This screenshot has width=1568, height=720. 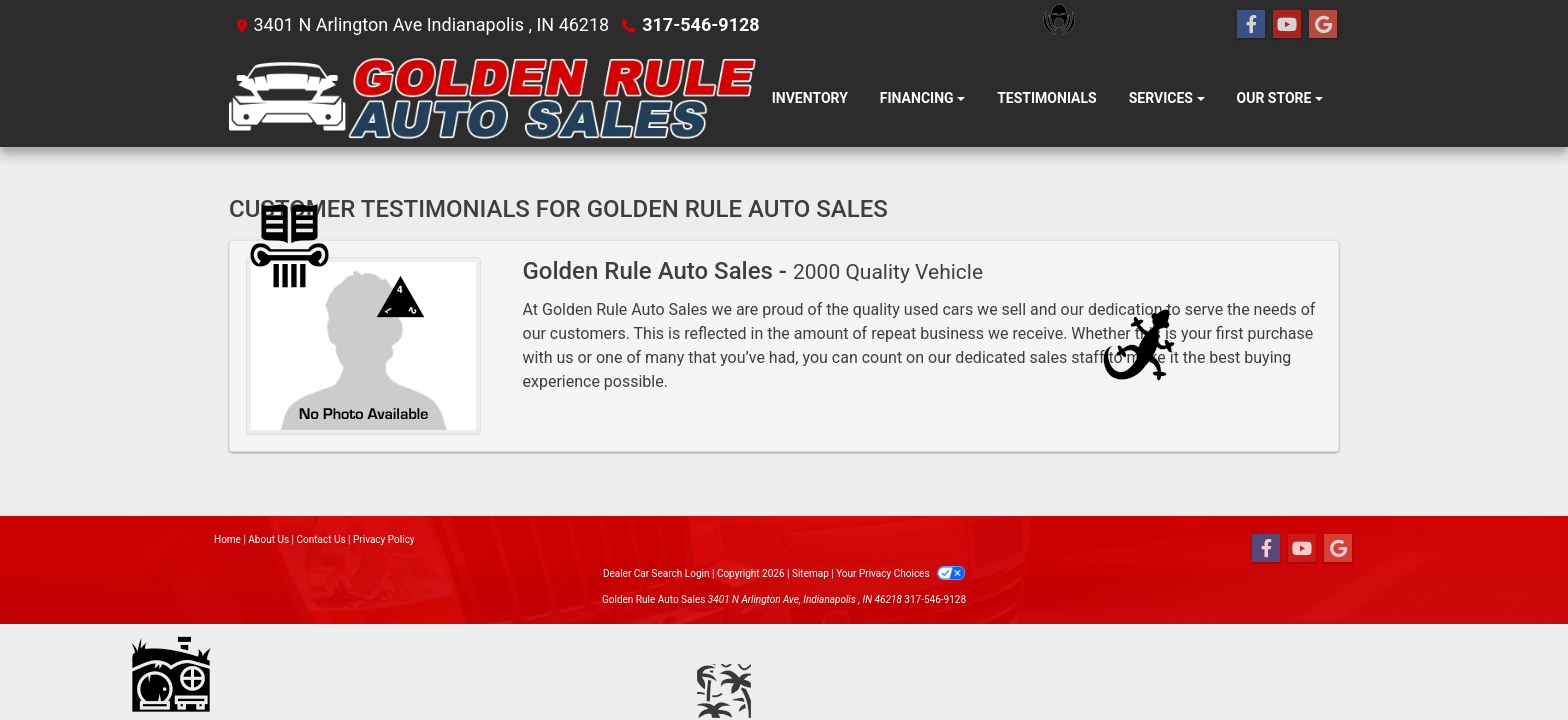 I want to click on send a voice message or shout, so click(x=1059, y=19).